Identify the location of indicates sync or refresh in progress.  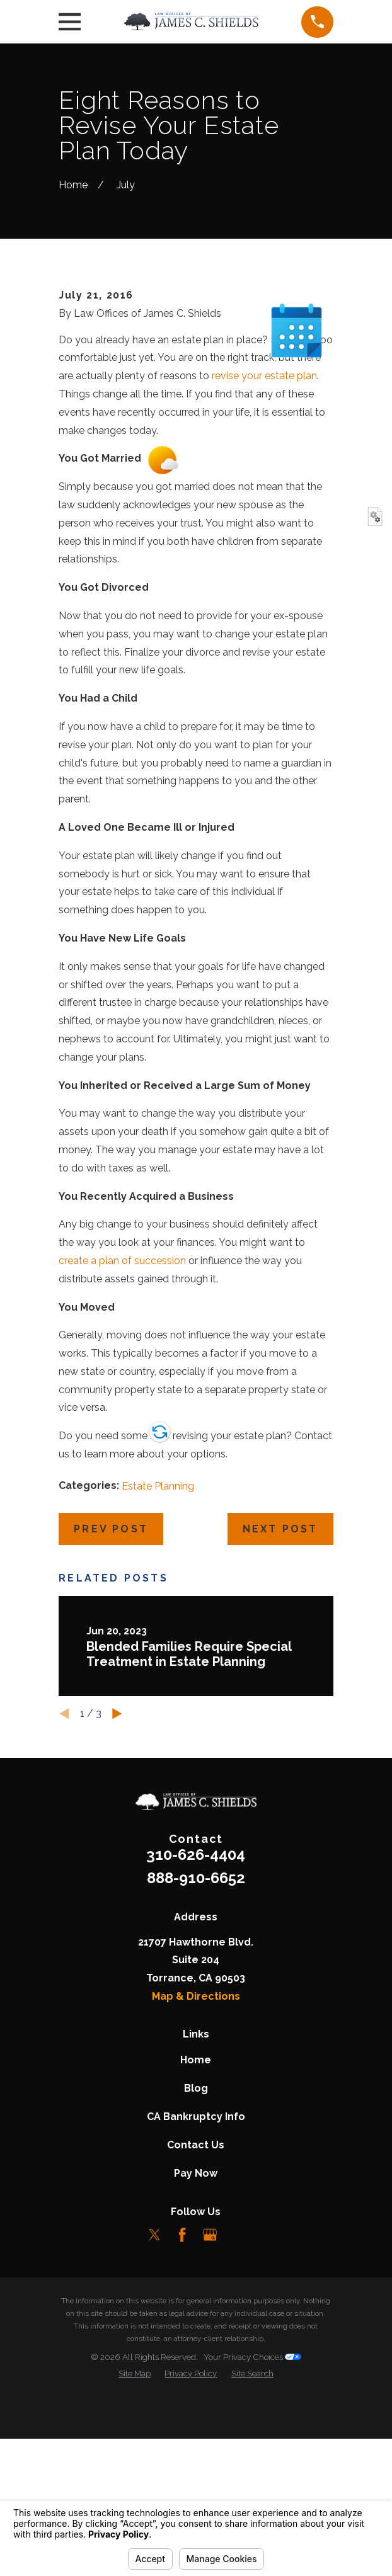
(159, 1432).